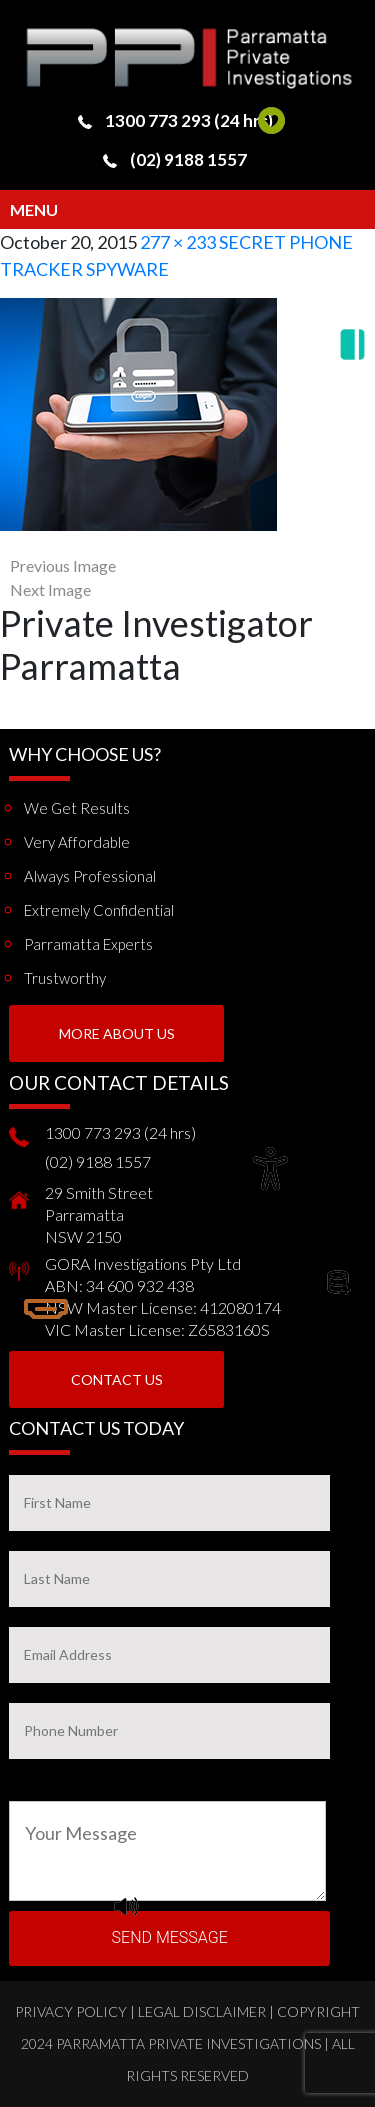 The height and width of the screenshot is (2107, 375). Describe the element at coordinates (338, 1282) in the screenshot. I see `add a new database` at that location.